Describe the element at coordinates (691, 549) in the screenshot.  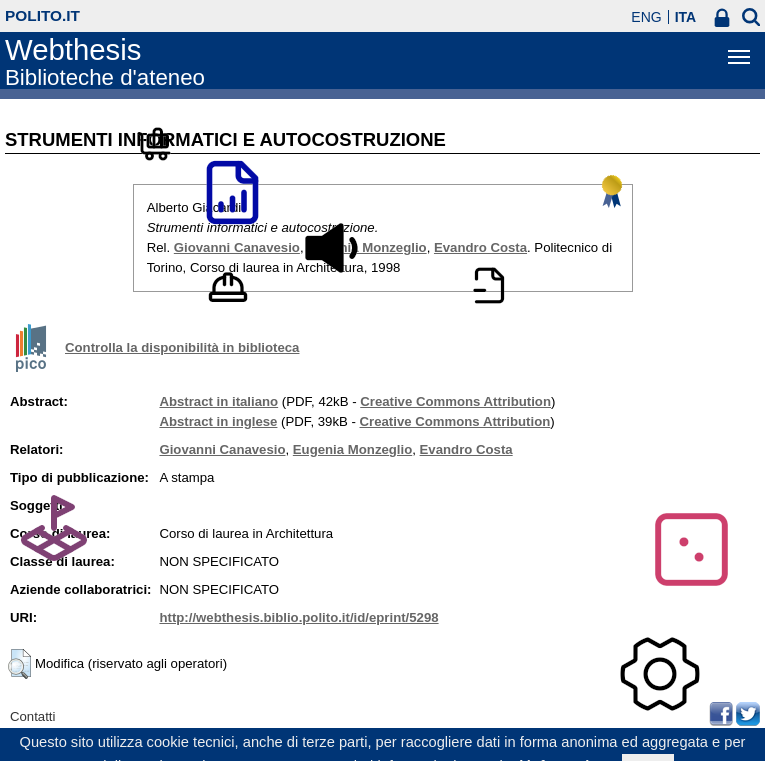
I see `roll dice or generate random number` at that location.